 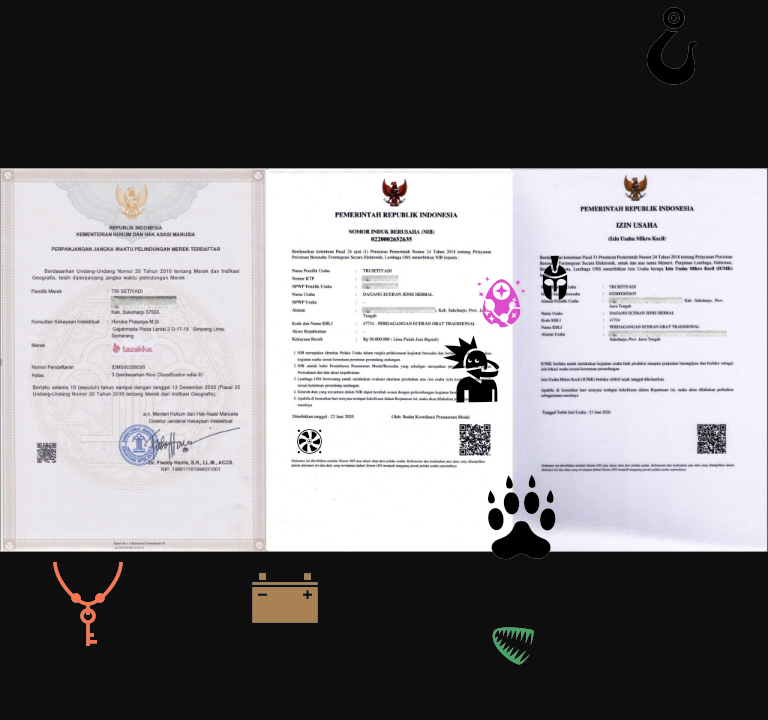 I want to click on decorative key item or accessory in a game inventory, so click(x=88, y=604).